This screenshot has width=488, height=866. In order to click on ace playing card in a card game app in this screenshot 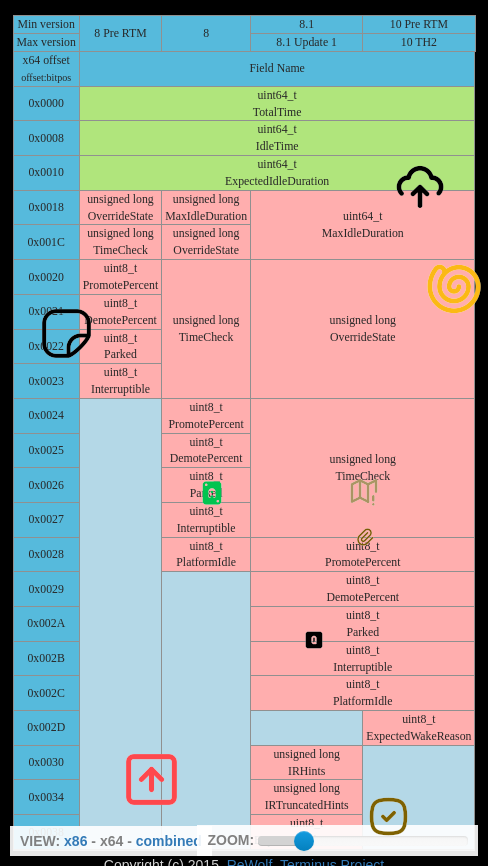, I will do `click(212, 493)`.